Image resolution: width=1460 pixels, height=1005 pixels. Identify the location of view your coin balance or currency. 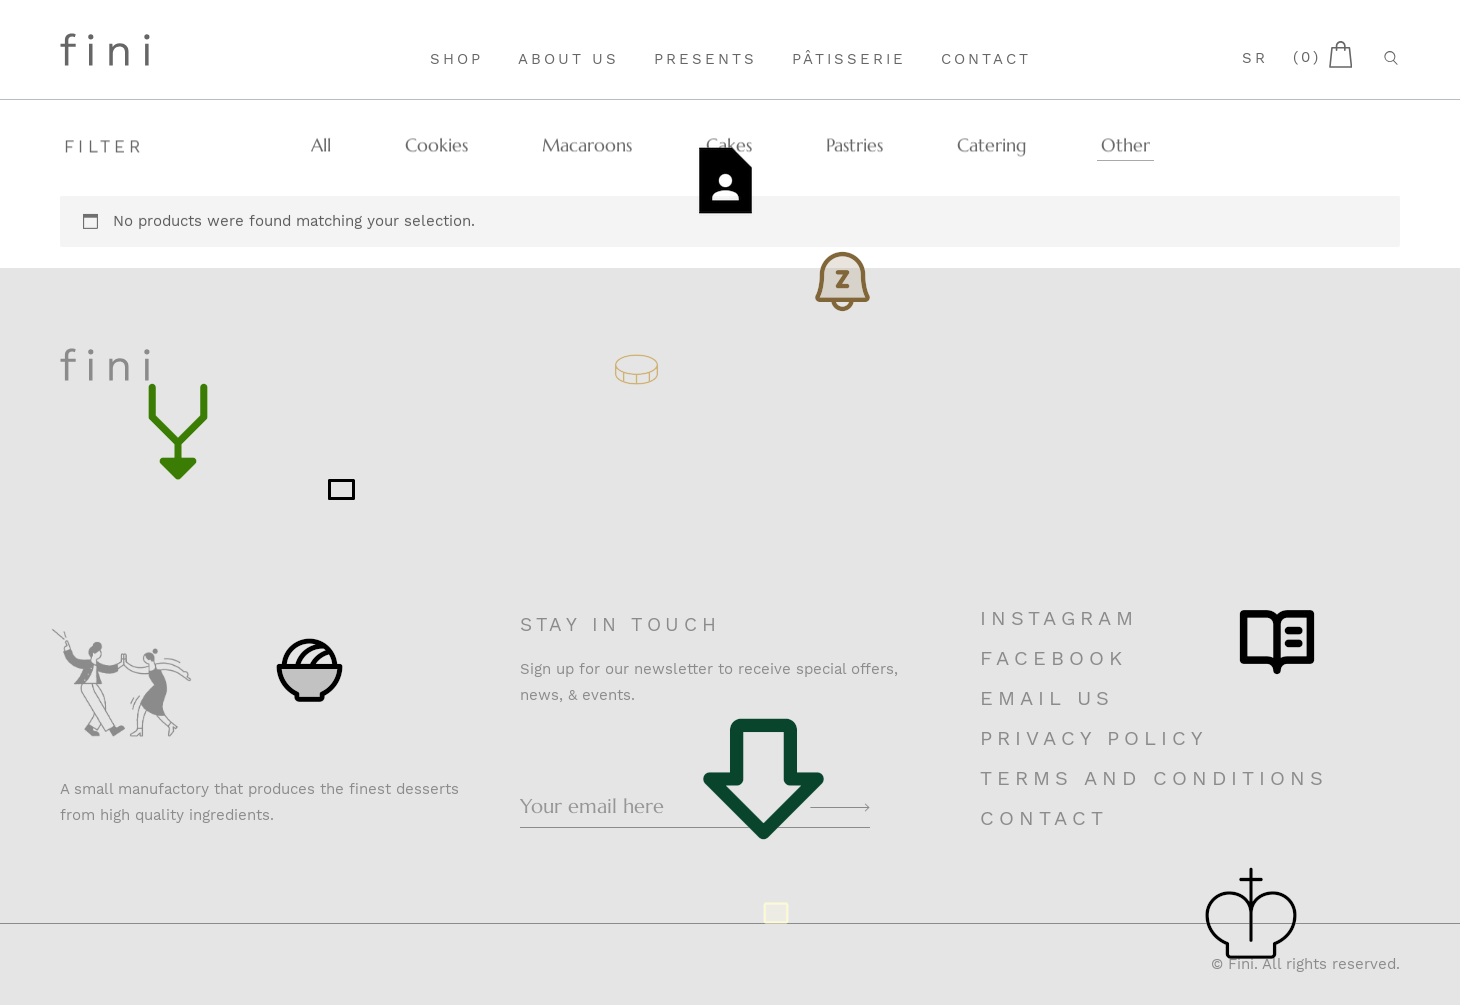
(636, 369).